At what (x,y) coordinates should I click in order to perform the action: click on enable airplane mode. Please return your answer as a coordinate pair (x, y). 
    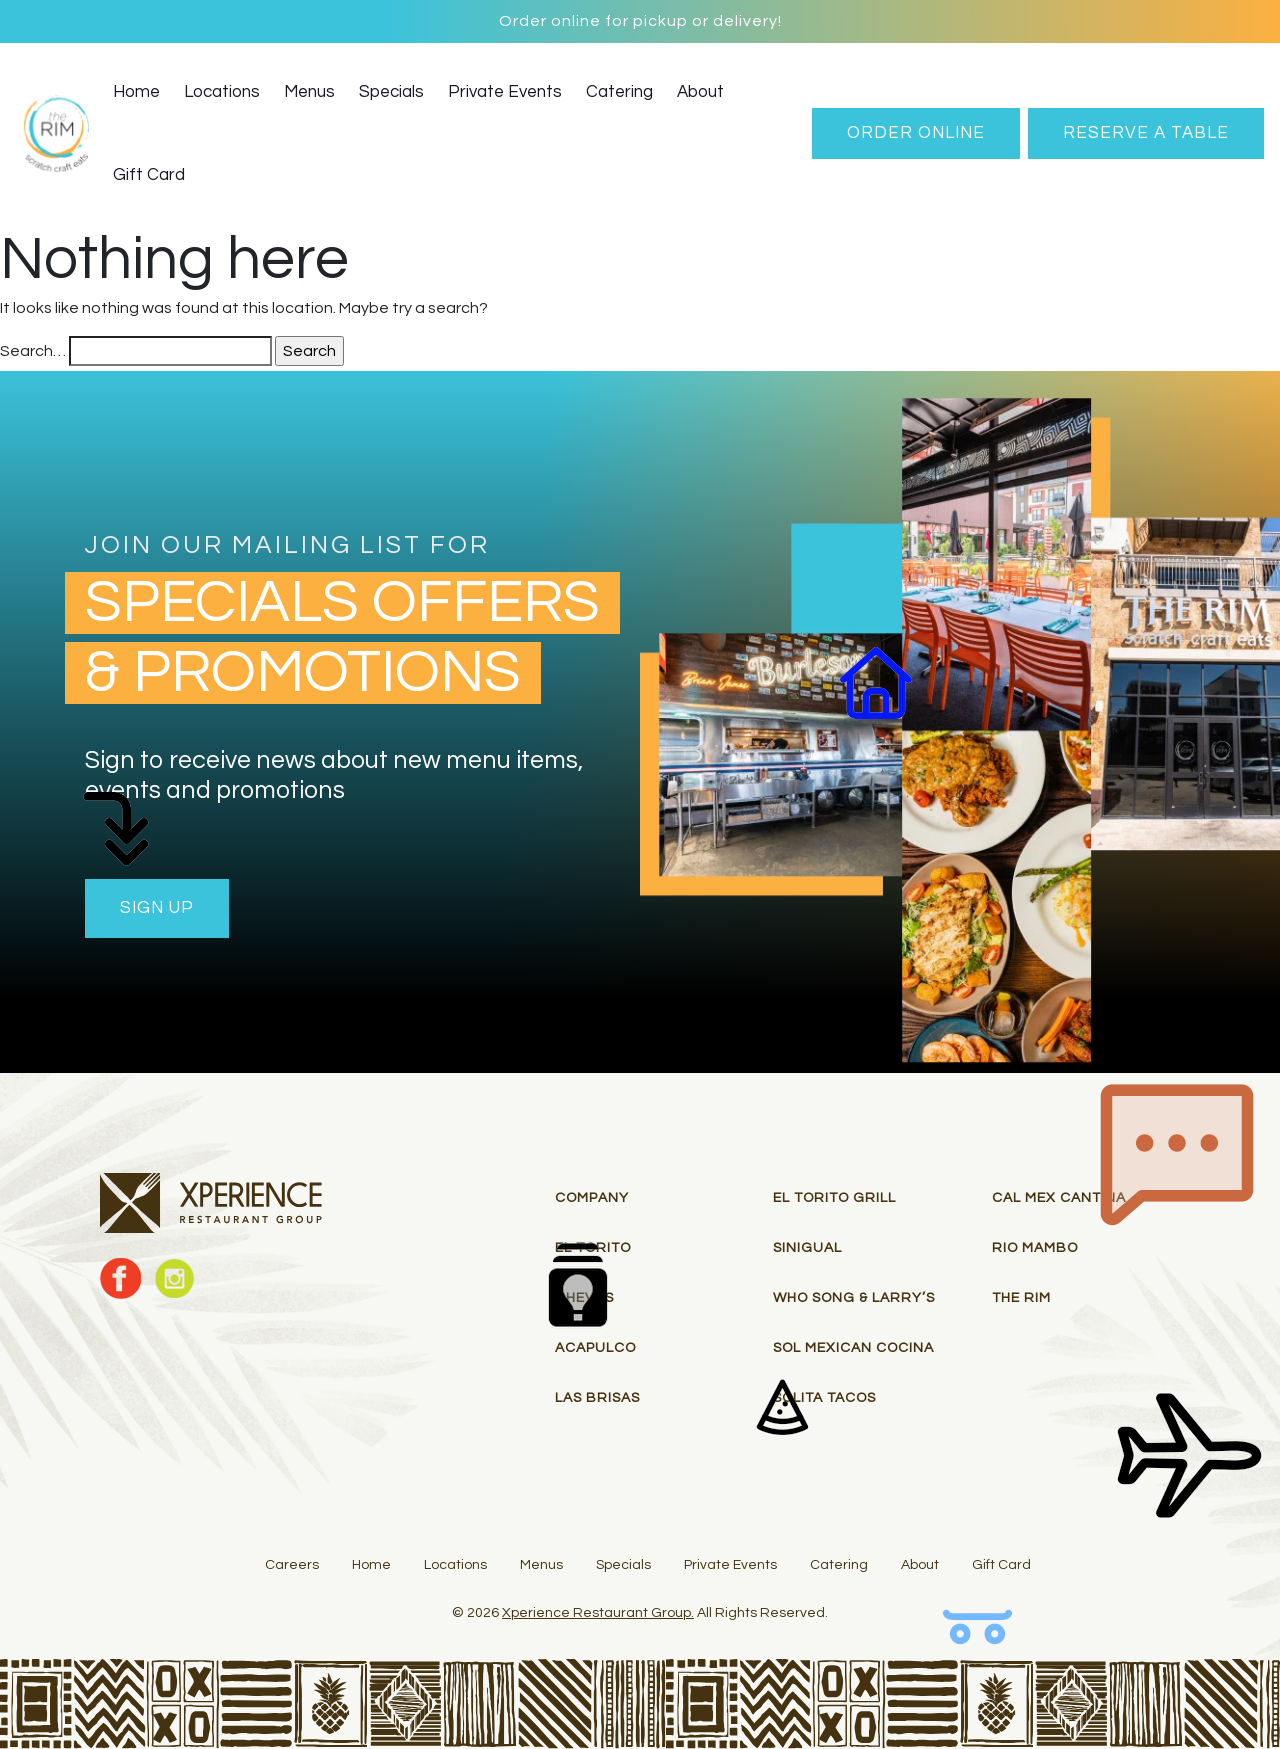
    Looking at the image, I should click on (1189, 1455).